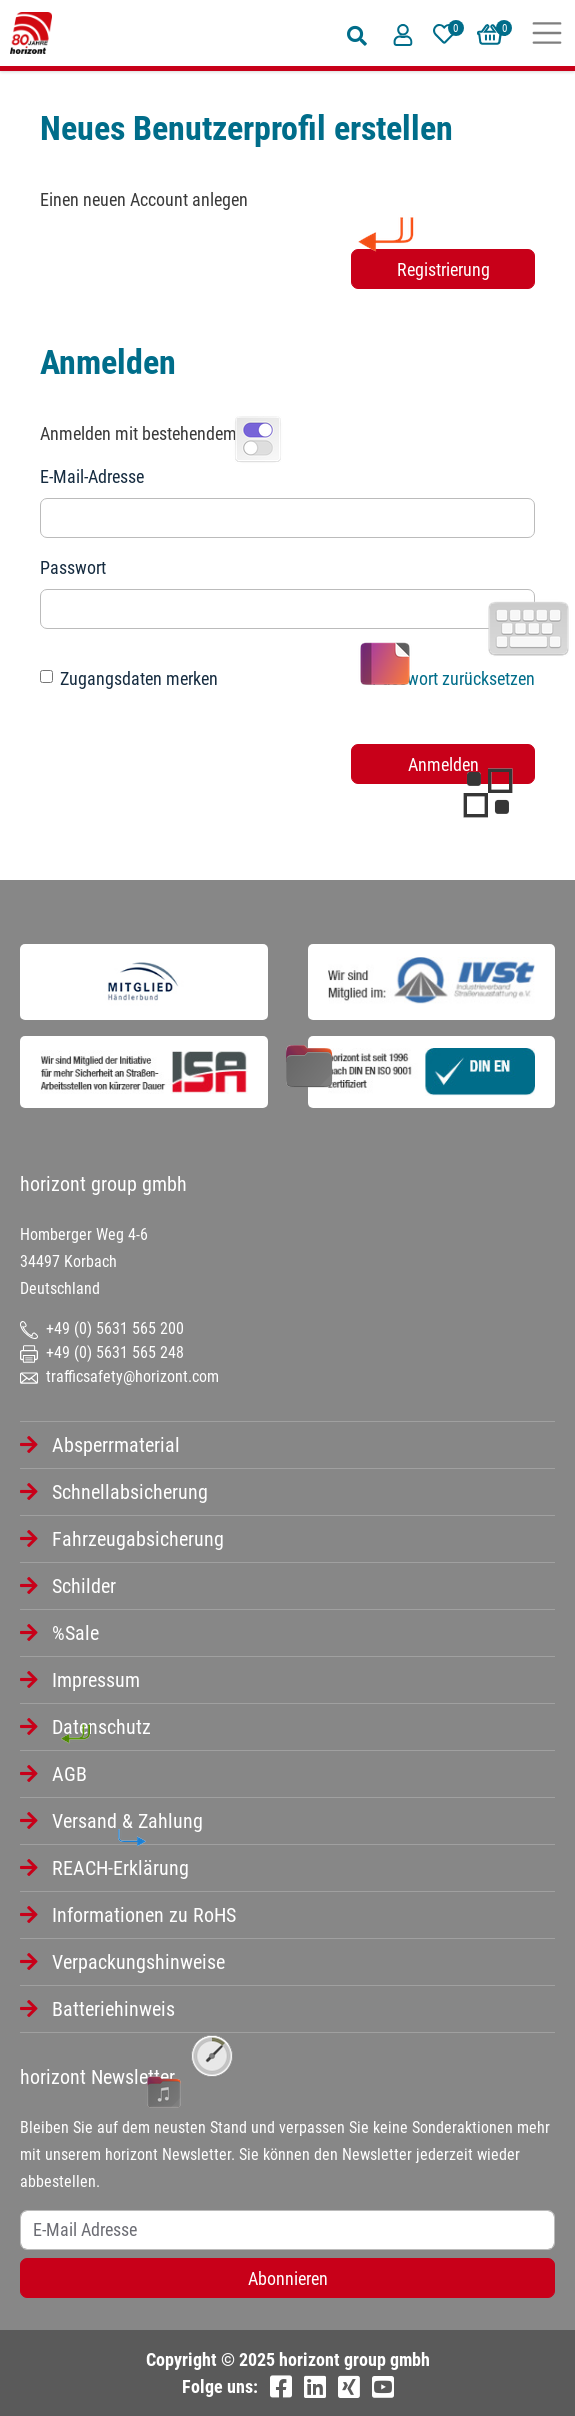 This screenshot has width=575, height=2416. Describe the element at coordinates (164, 2092) in the screenshot. I see `open your music folder` at that location.